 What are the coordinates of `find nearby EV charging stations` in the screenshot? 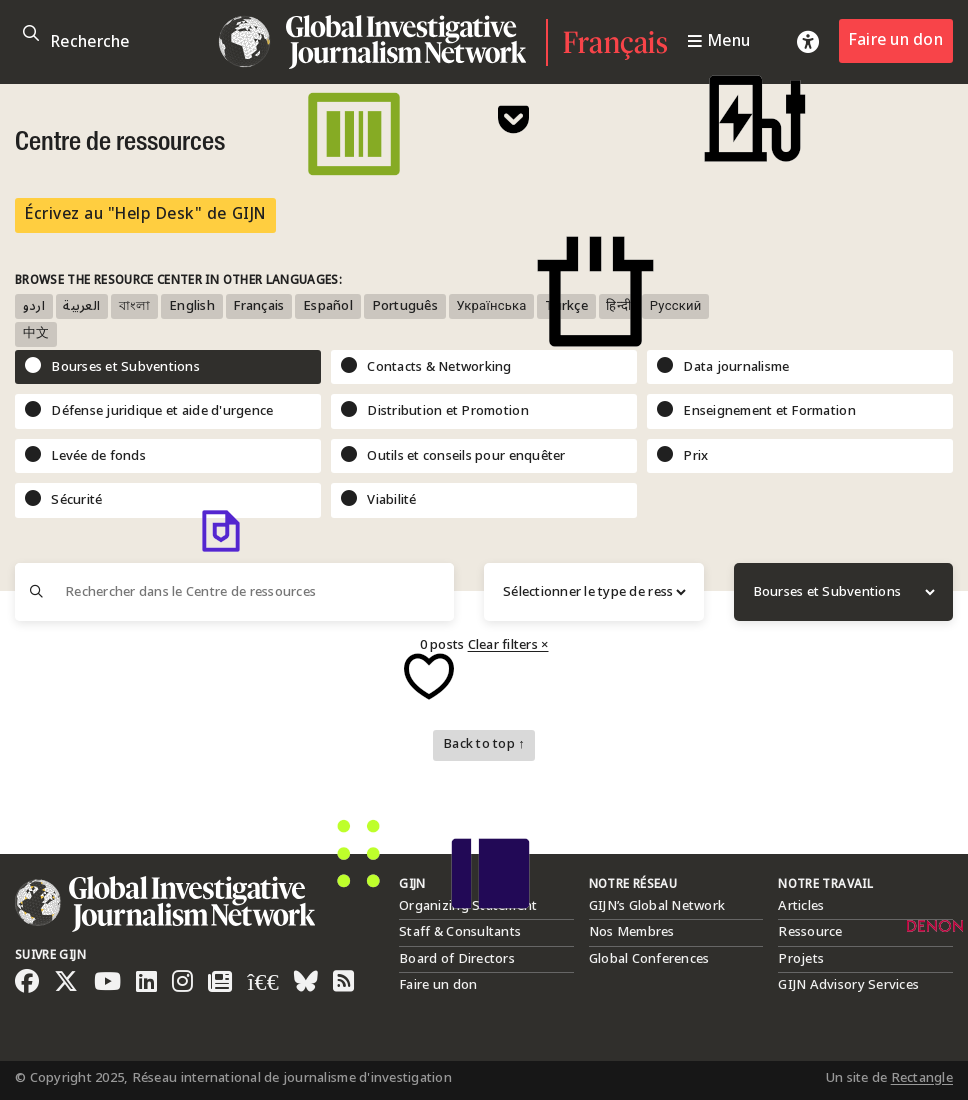 It's located at (752, 118).